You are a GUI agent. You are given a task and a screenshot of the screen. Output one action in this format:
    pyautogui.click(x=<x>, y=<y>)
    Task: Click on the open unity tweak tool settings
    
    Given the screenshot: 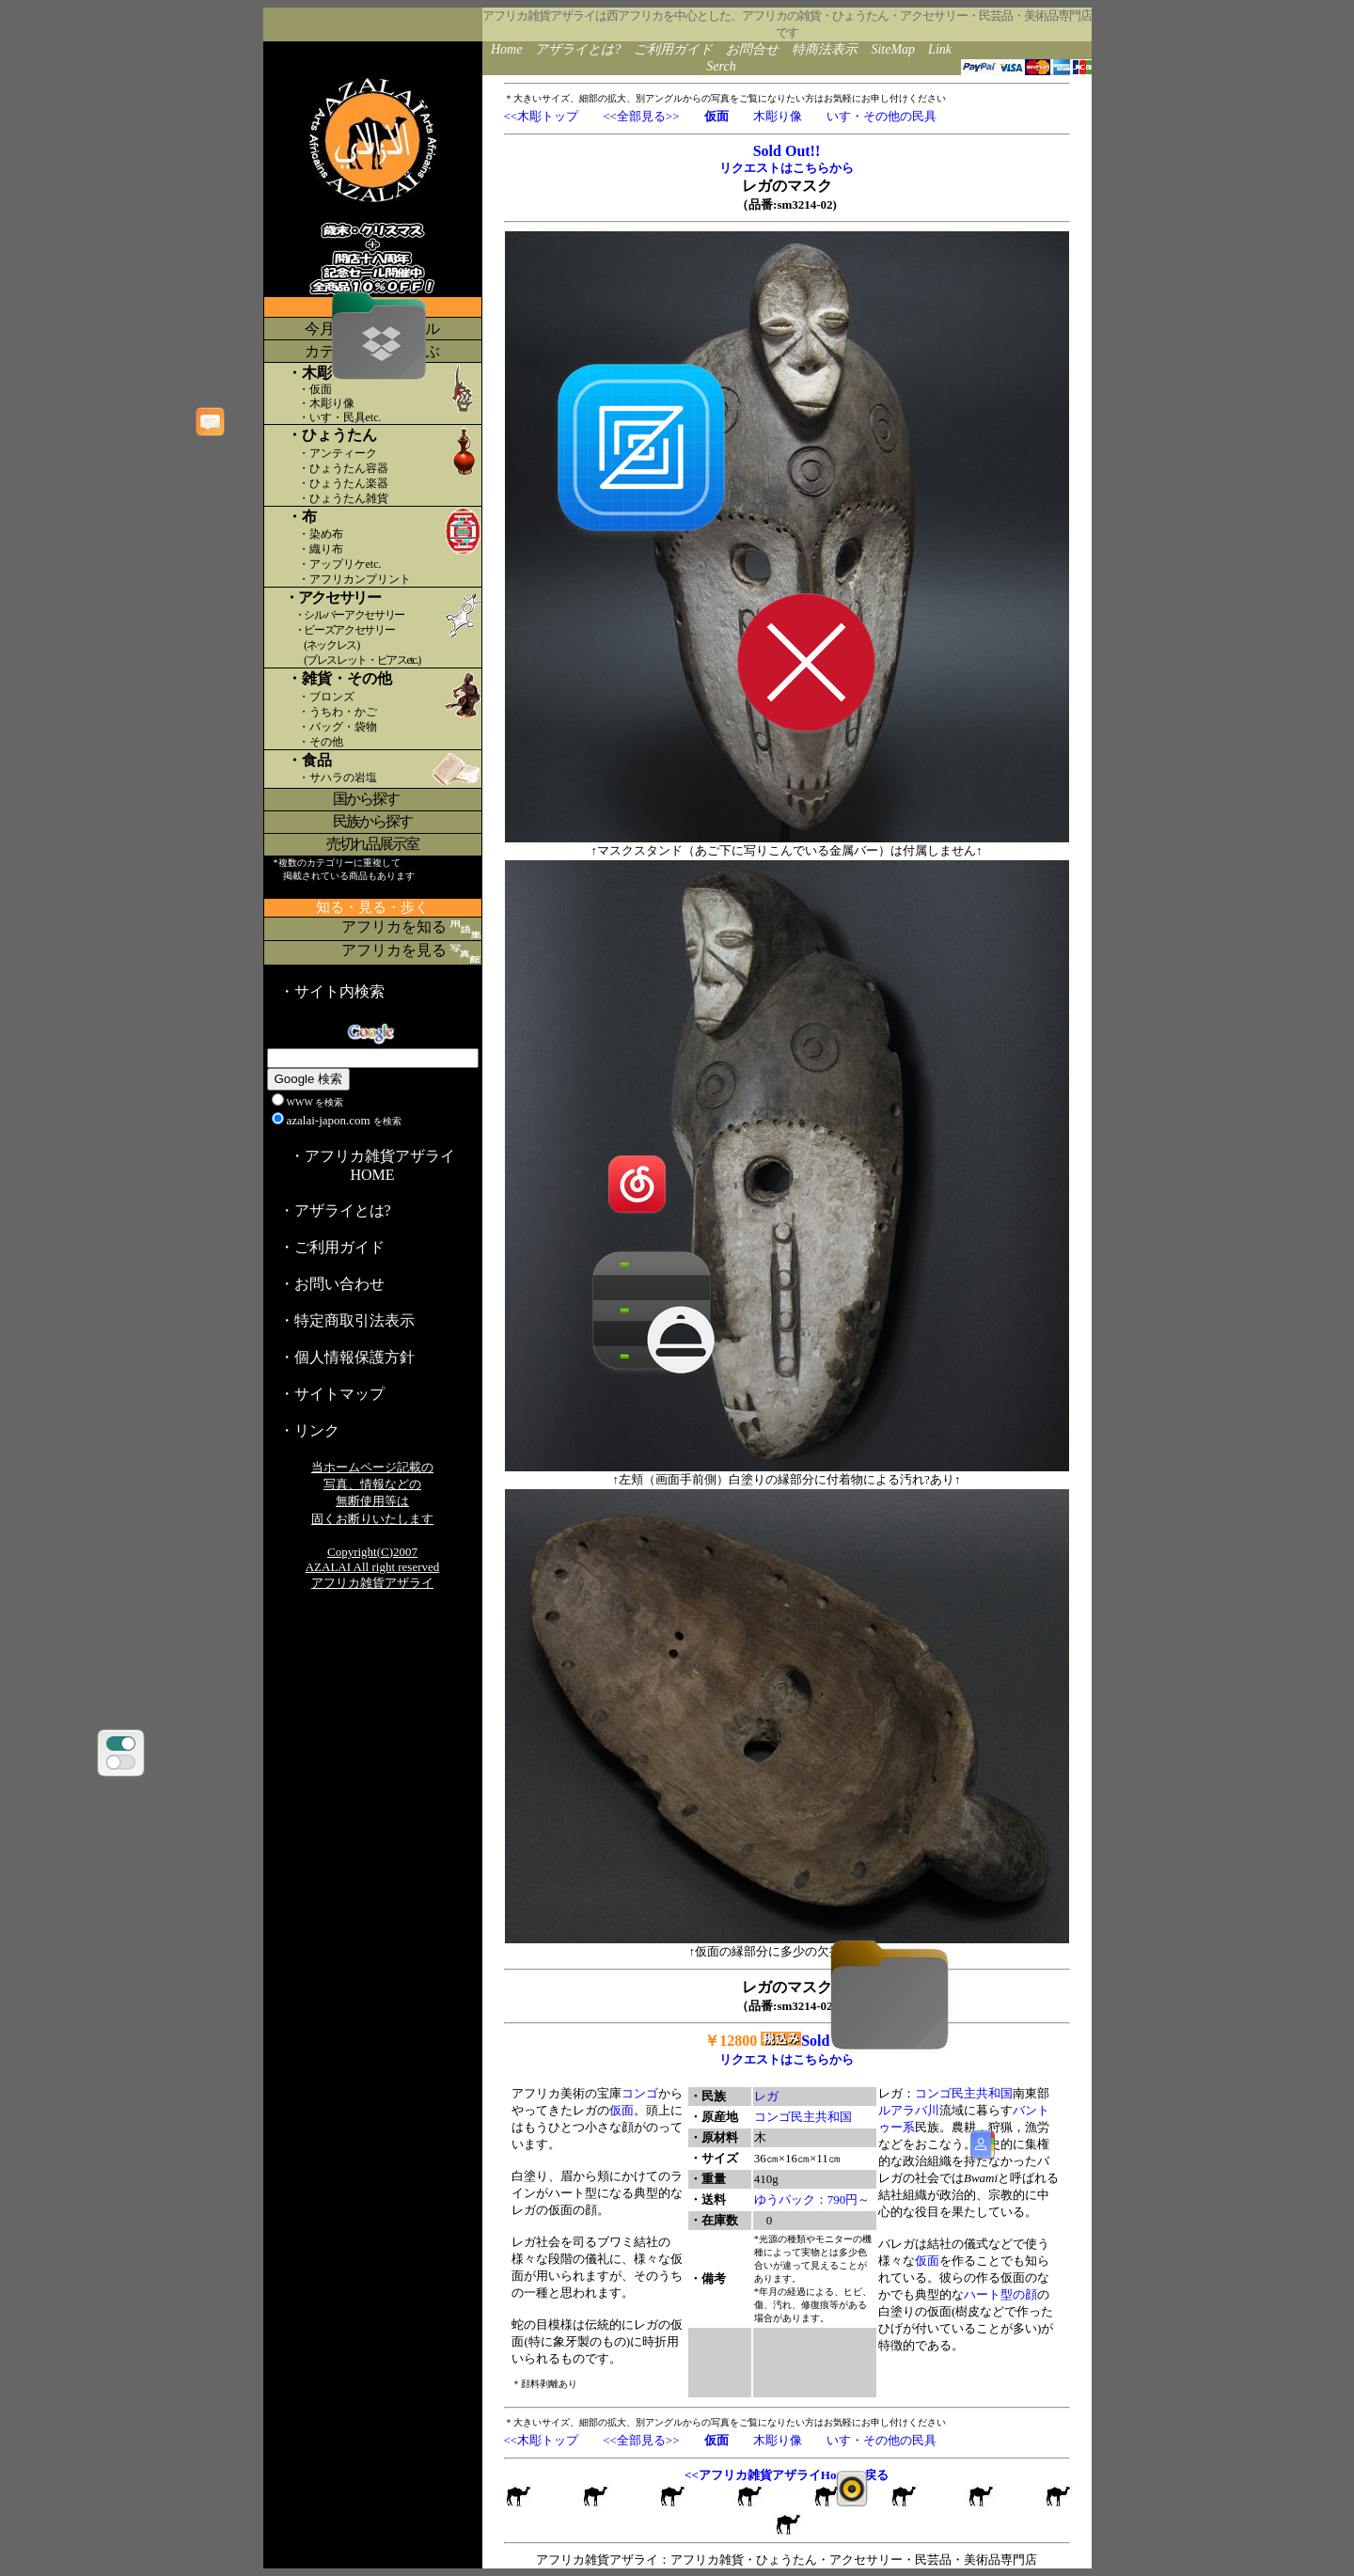 What is the action you would take?
    pyautogui.click(x=120, y=1752)
    